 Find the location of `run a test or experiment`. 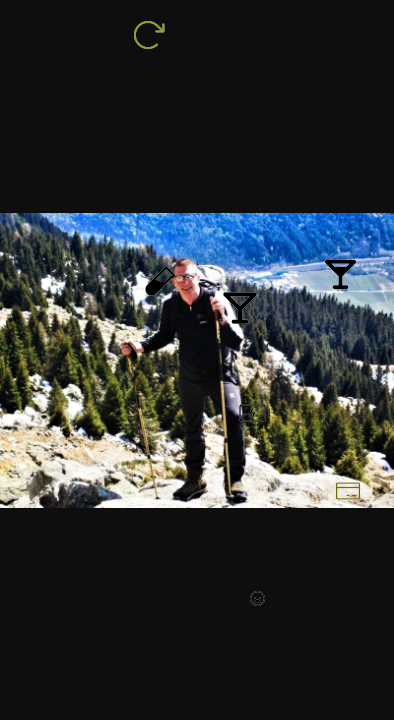

run a test or experiment is located at coordinates (160, 281).